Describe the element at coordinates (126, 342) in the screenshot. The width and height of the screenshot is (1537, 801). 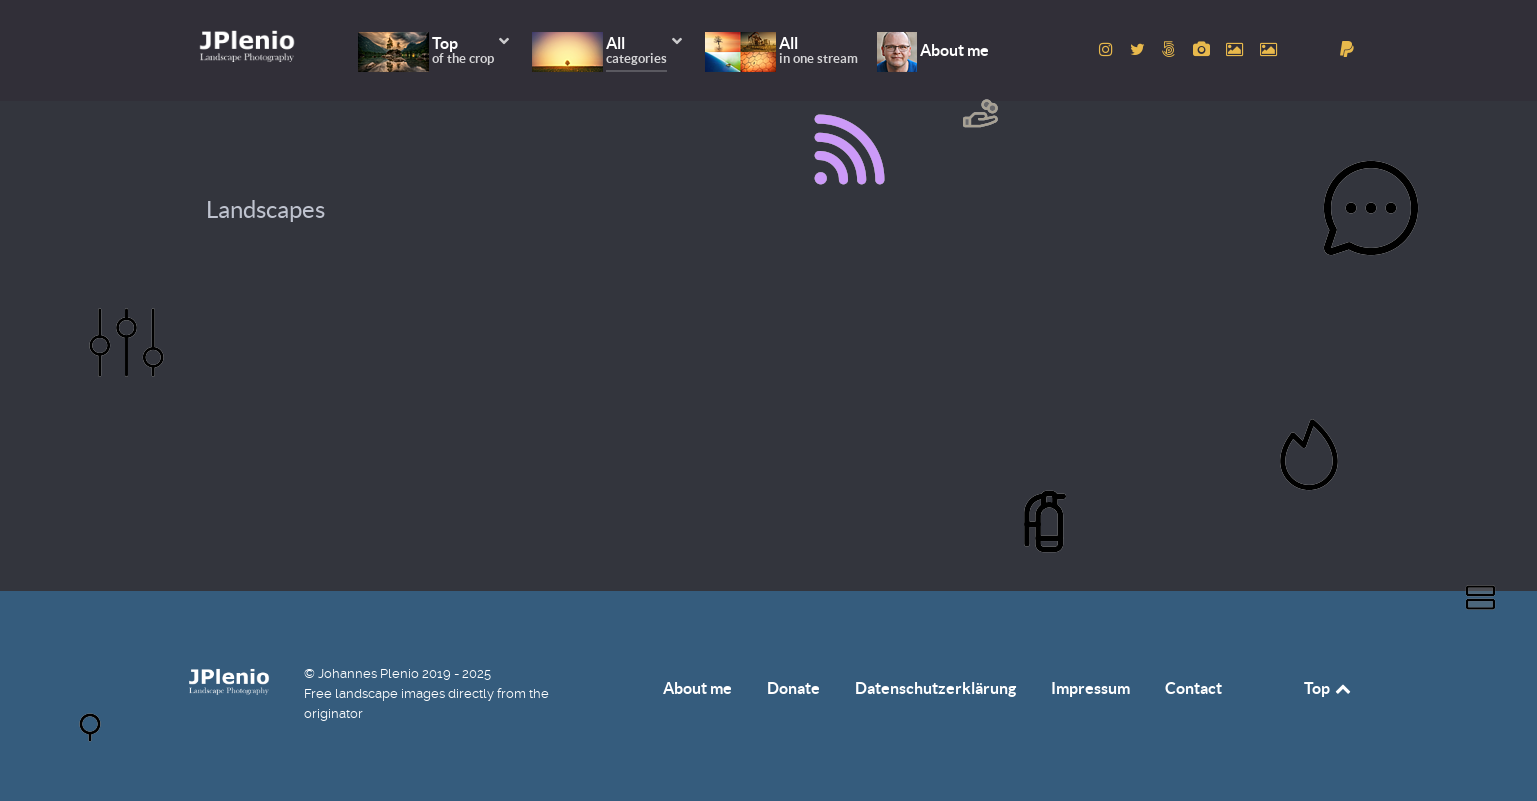
I see `adjust settings or preferences` at that location.